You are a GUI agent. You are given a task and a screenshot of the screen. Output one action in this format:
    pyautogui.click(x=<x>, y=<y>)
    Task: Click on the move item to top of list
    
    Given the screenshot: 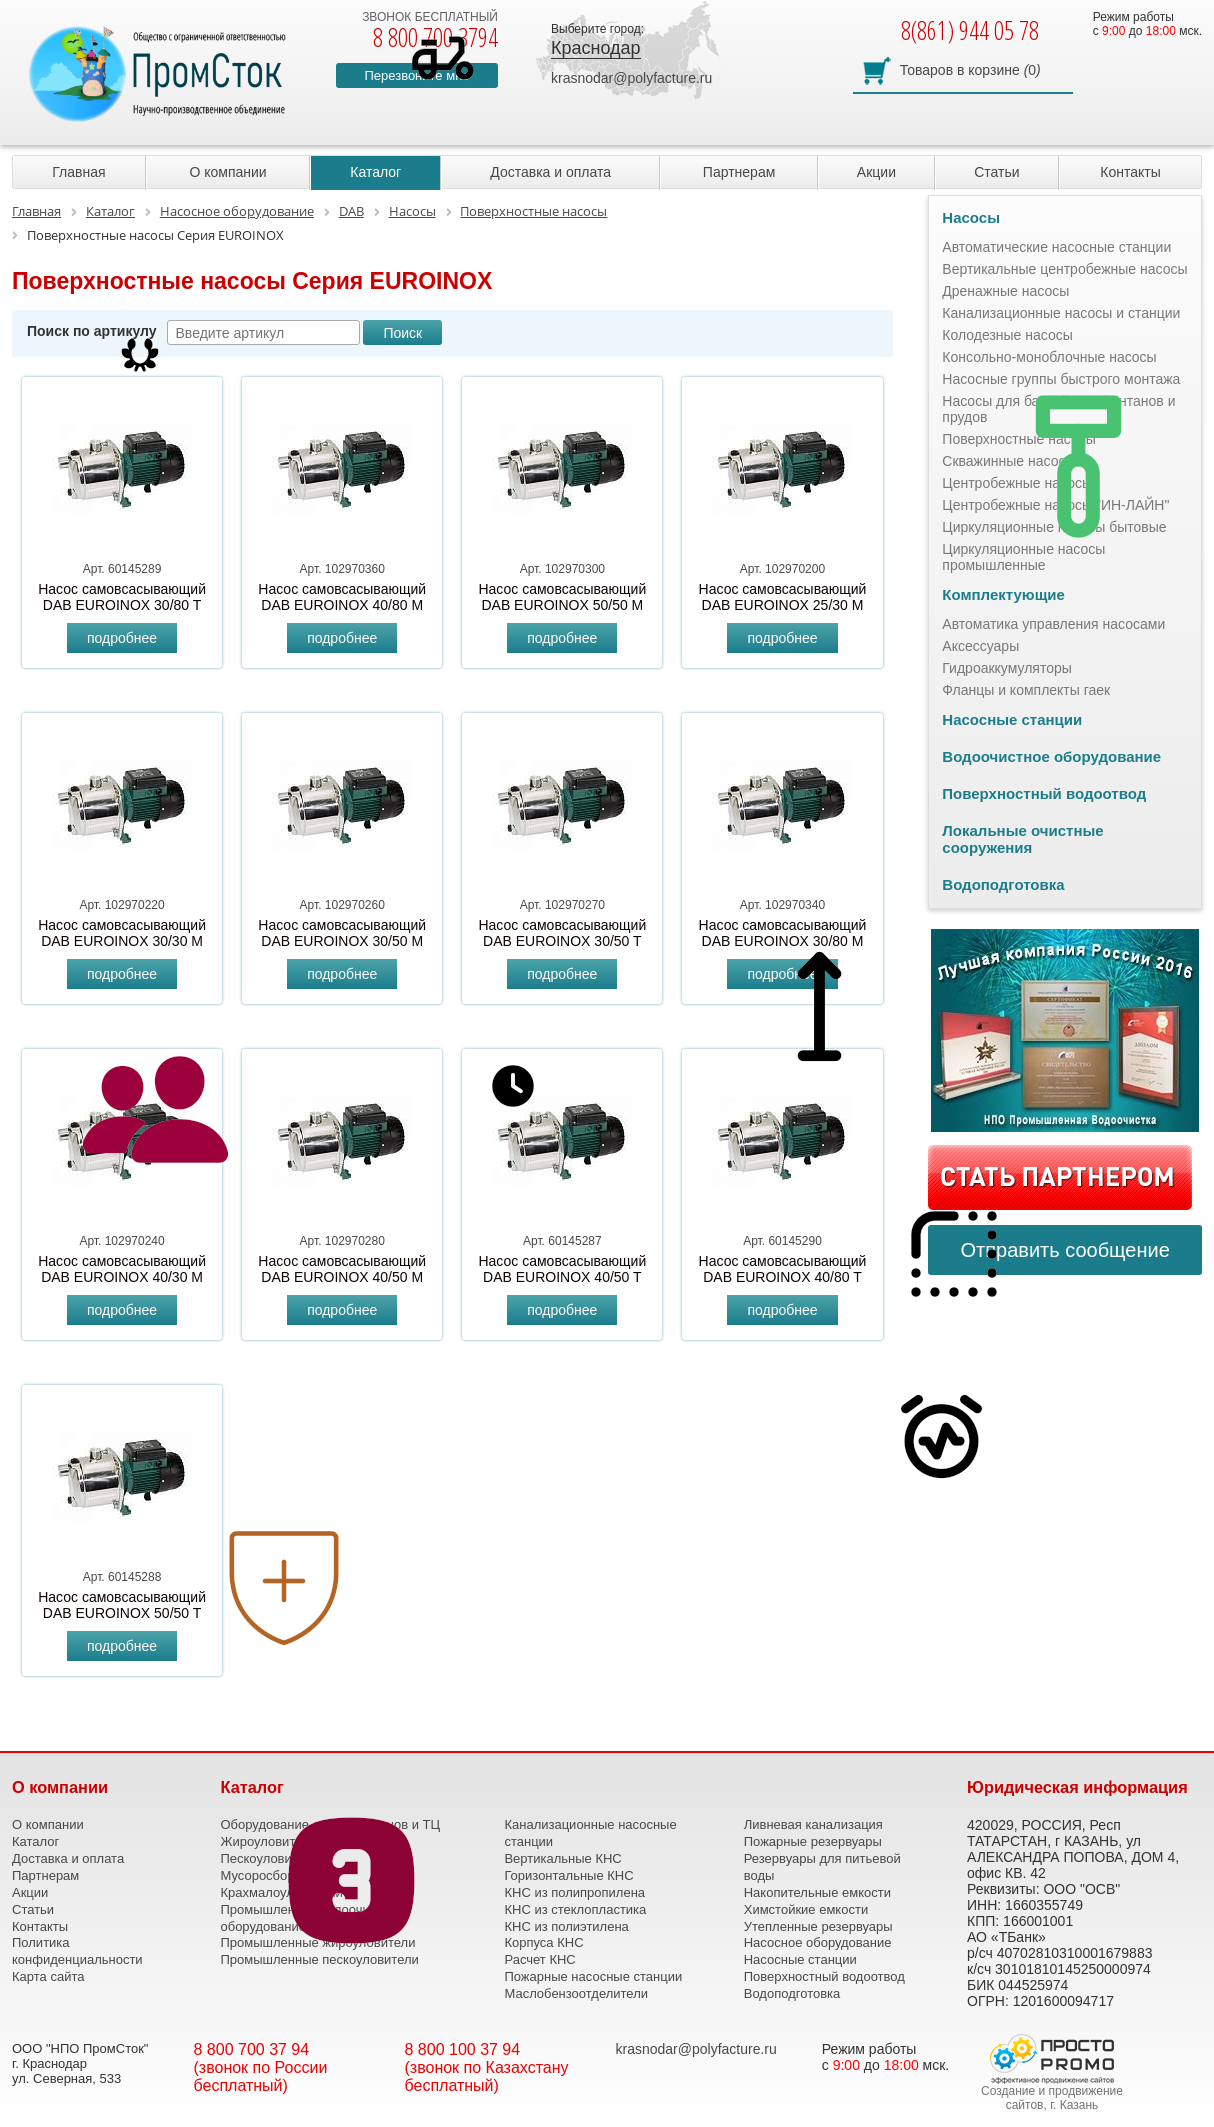 What is the action you would take?
    pyautogui.click(x=819, y=1006)
    